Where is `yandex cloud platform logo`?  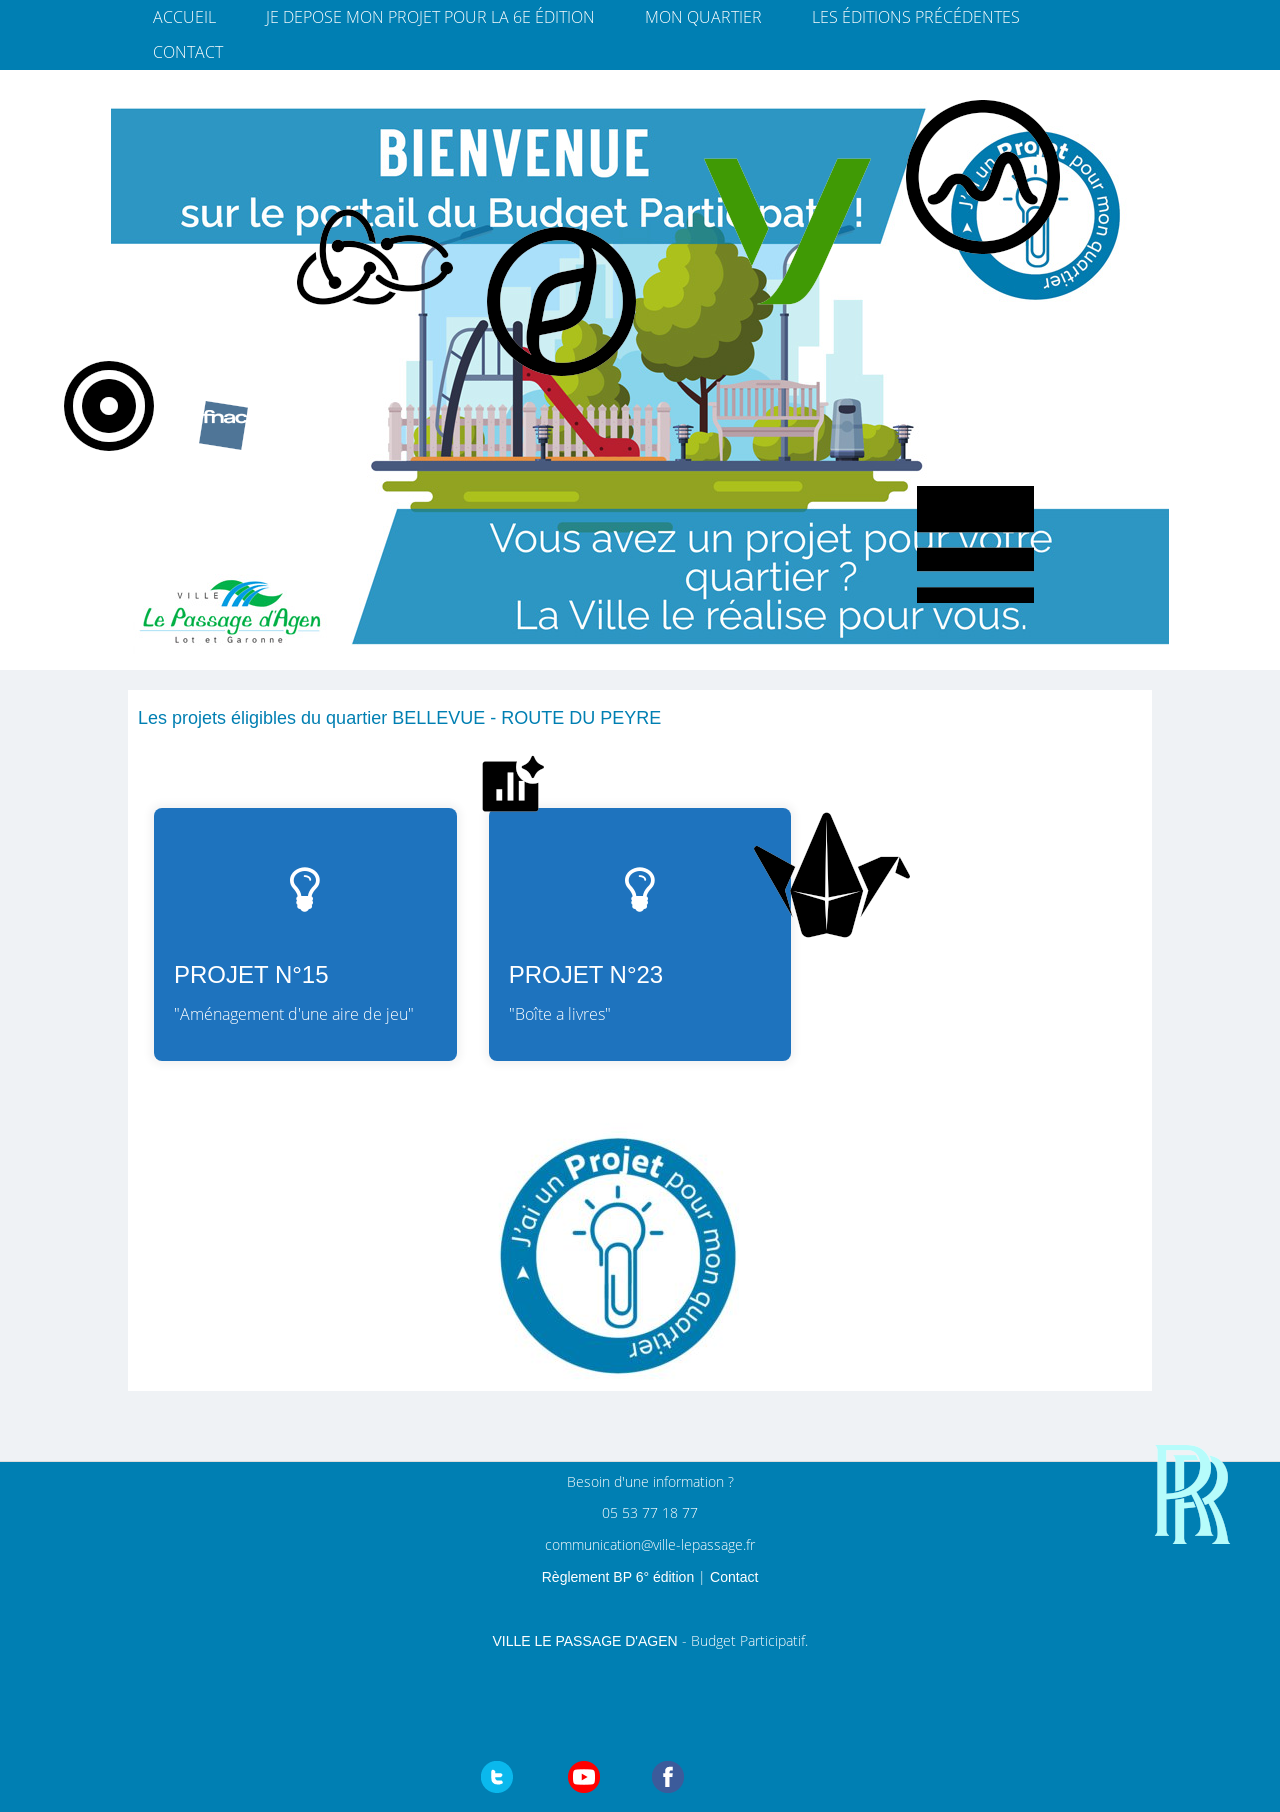
yandex cloud platform logo is located at coordinates (561, 301).